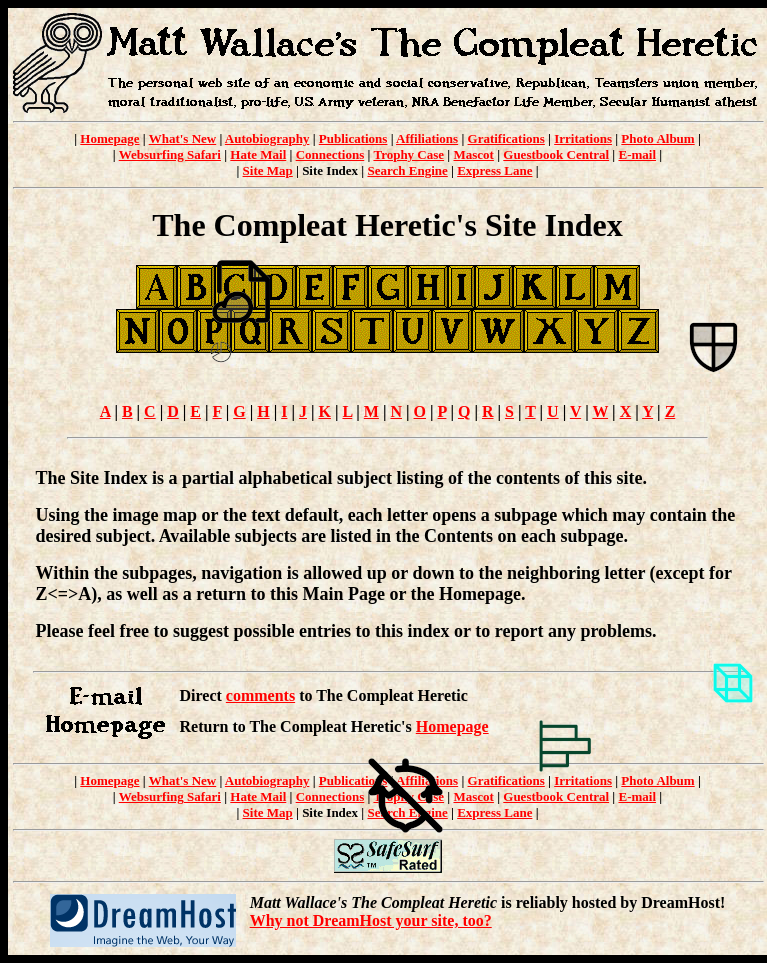 The image size is (767, 963). What do you see at coordinates (243, 291) in the screenshot?
I see `access cloud-stored files` at bounding box center [243, 291].